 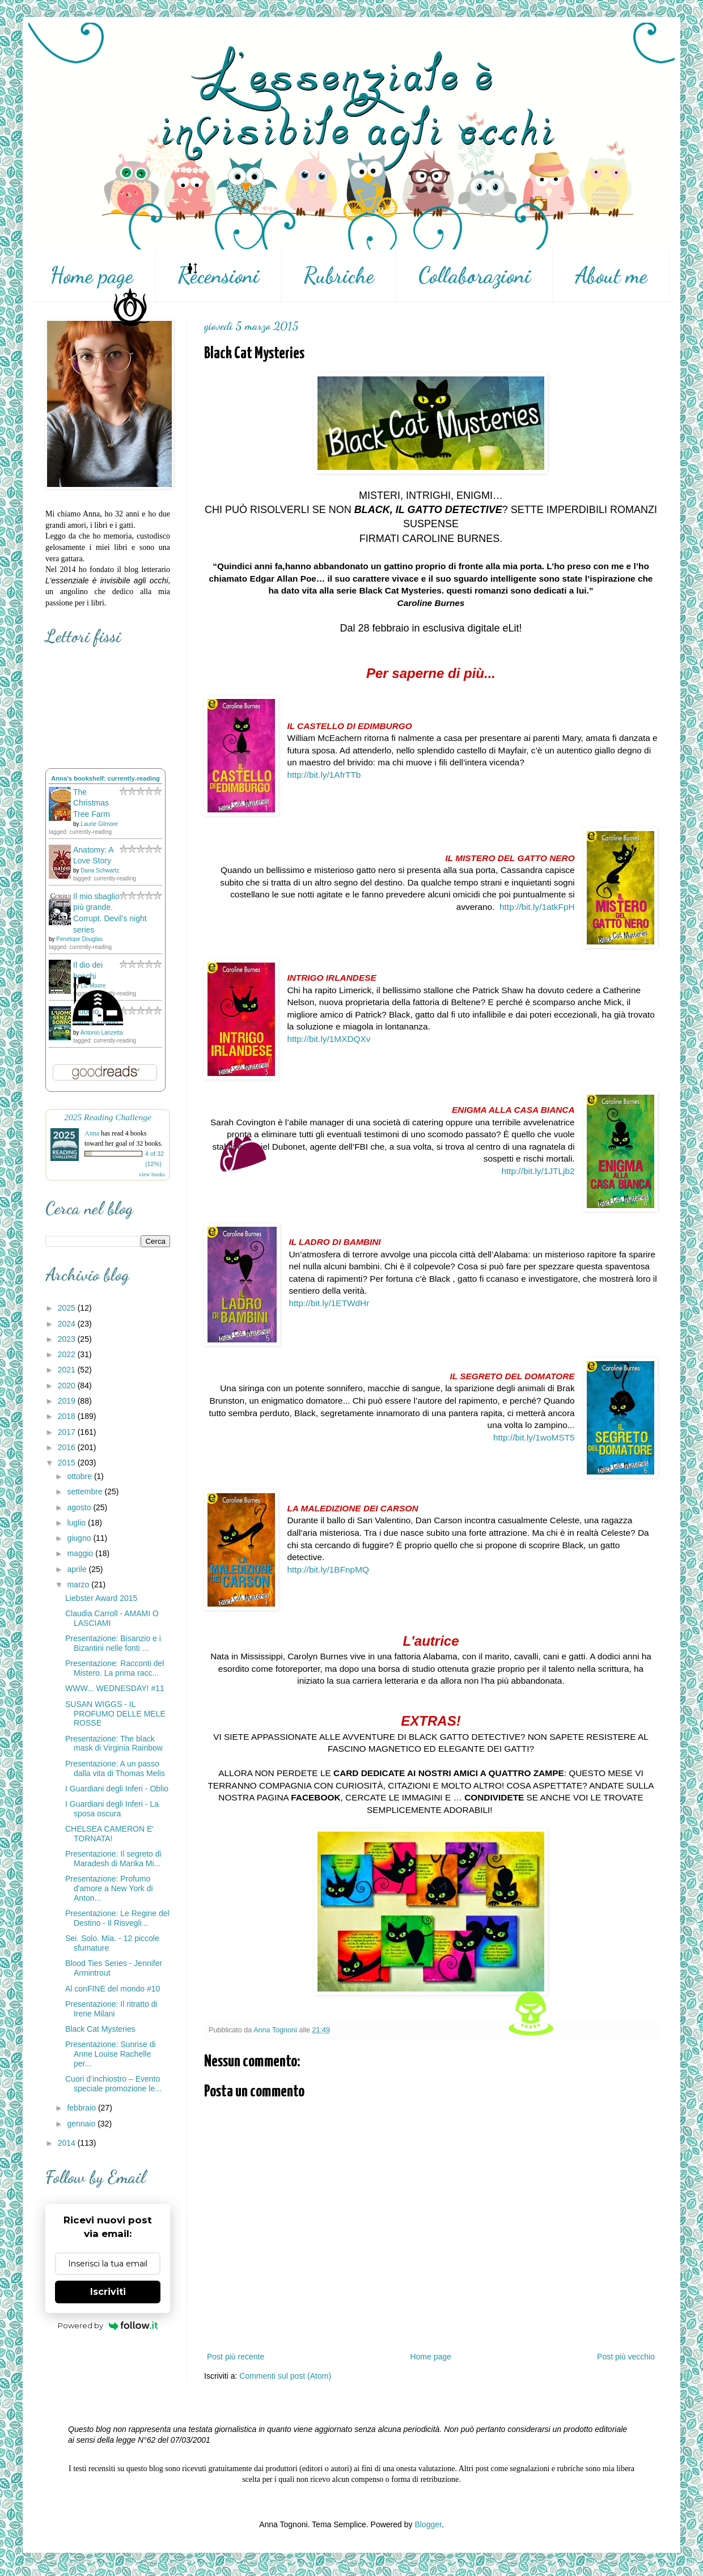 I want to click on indicates a hazardous or deadly area on the game map, so click(x=531, y=2014).